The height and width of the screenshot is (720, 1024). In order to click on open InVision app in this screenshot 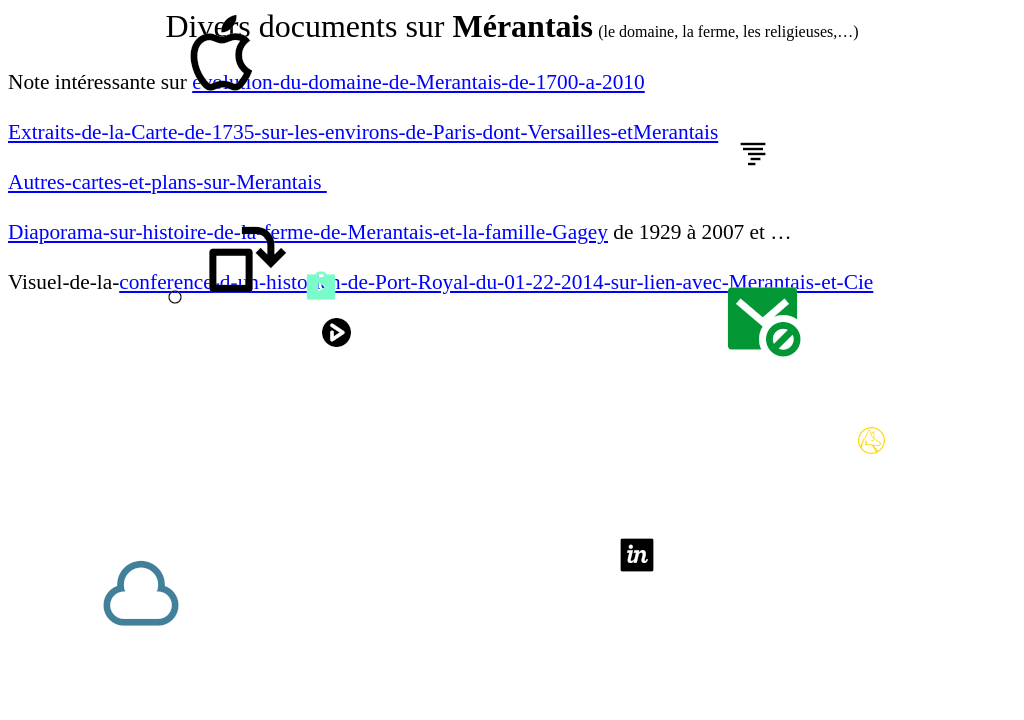, I will do `click(637, 555)`.